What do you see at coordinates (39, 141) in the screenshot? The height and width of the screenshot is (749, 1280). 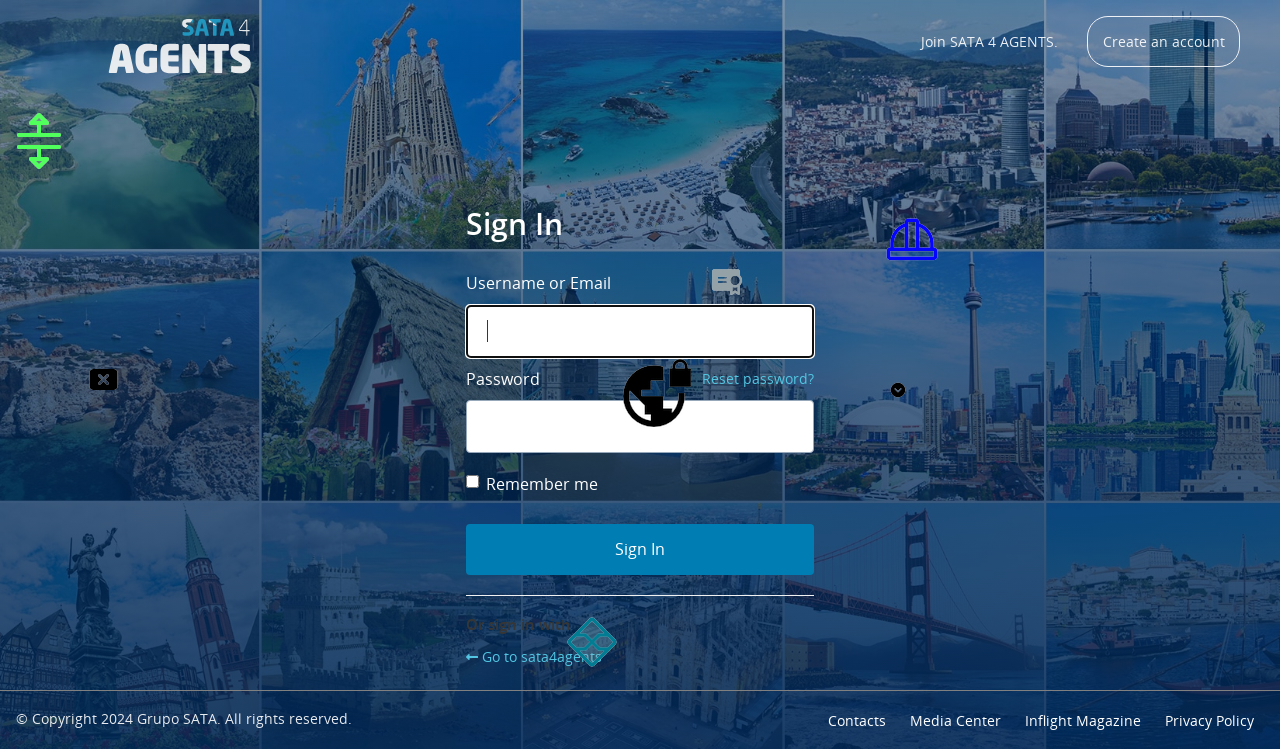 I see `split view vertically` at bounding box center [39, 141].